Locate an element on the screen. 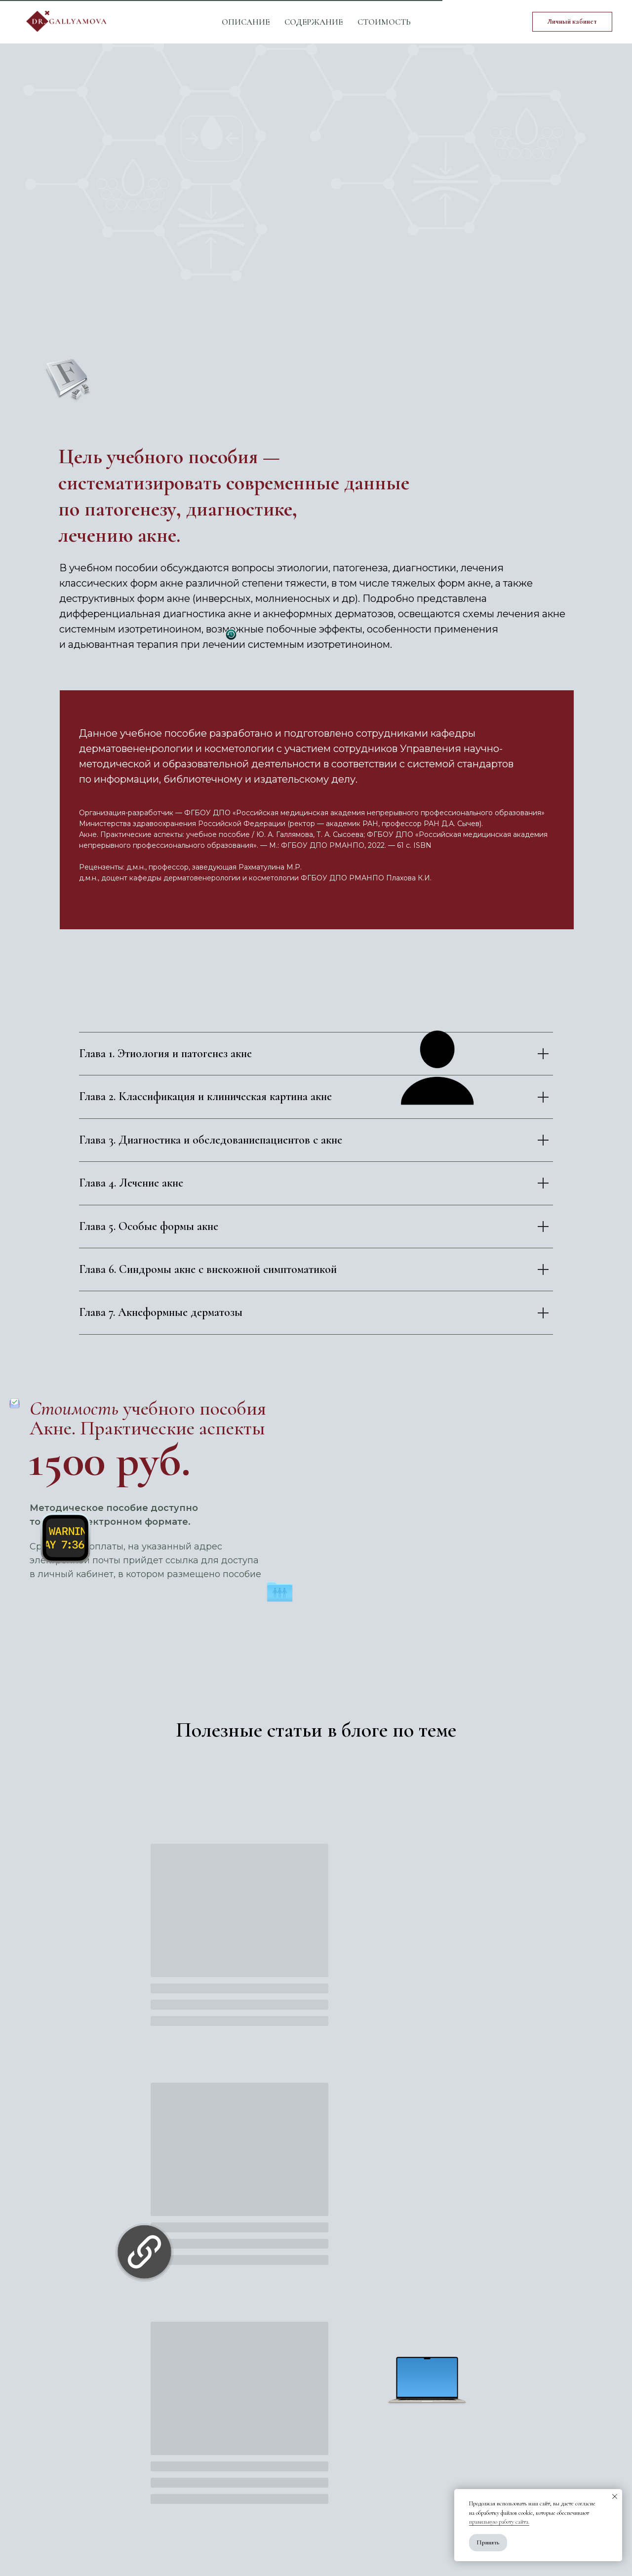 The height and width of the screenshot is (2576, 632). open time machine backup settings is located at coordinates (231, 634).